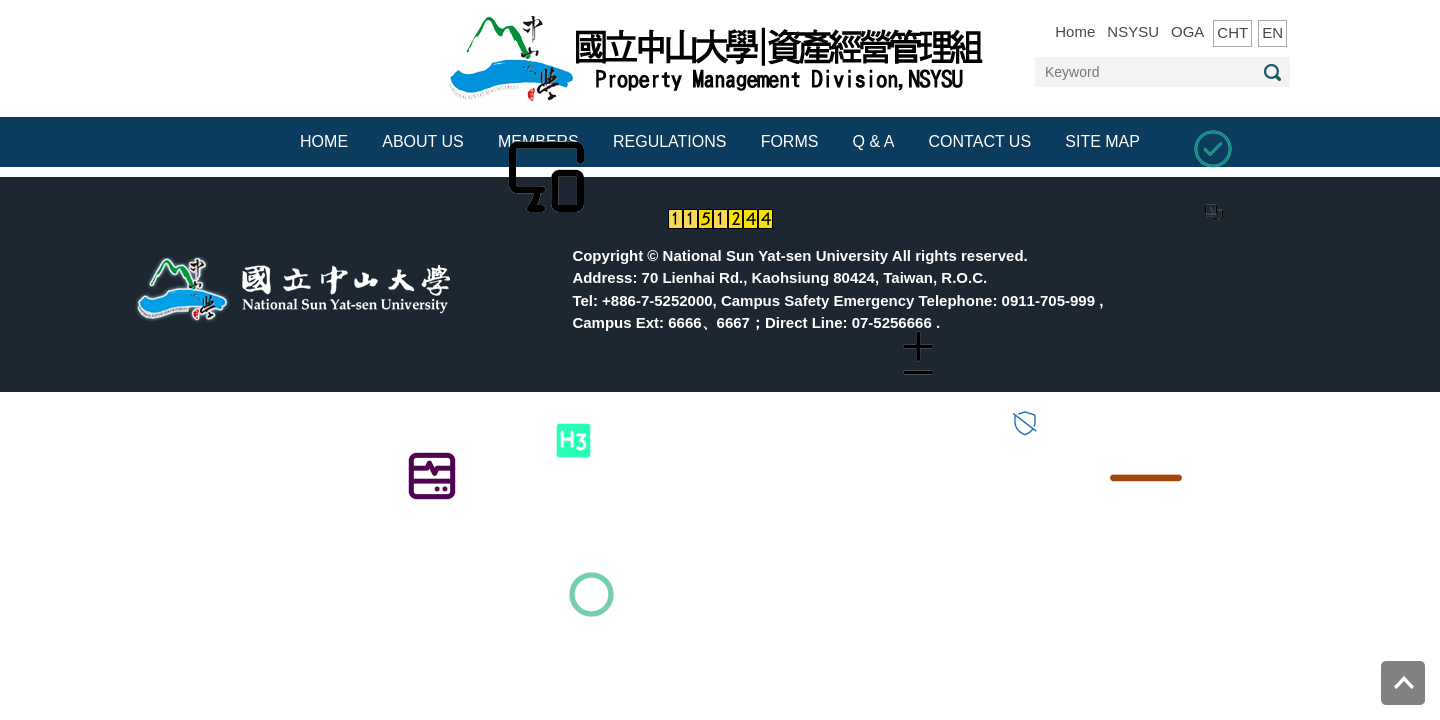 The height and width of the screenshot is (720, 1440). Describe the element at coordinates (546, 174) in the screenshot. I see `view connected devices` at that location.